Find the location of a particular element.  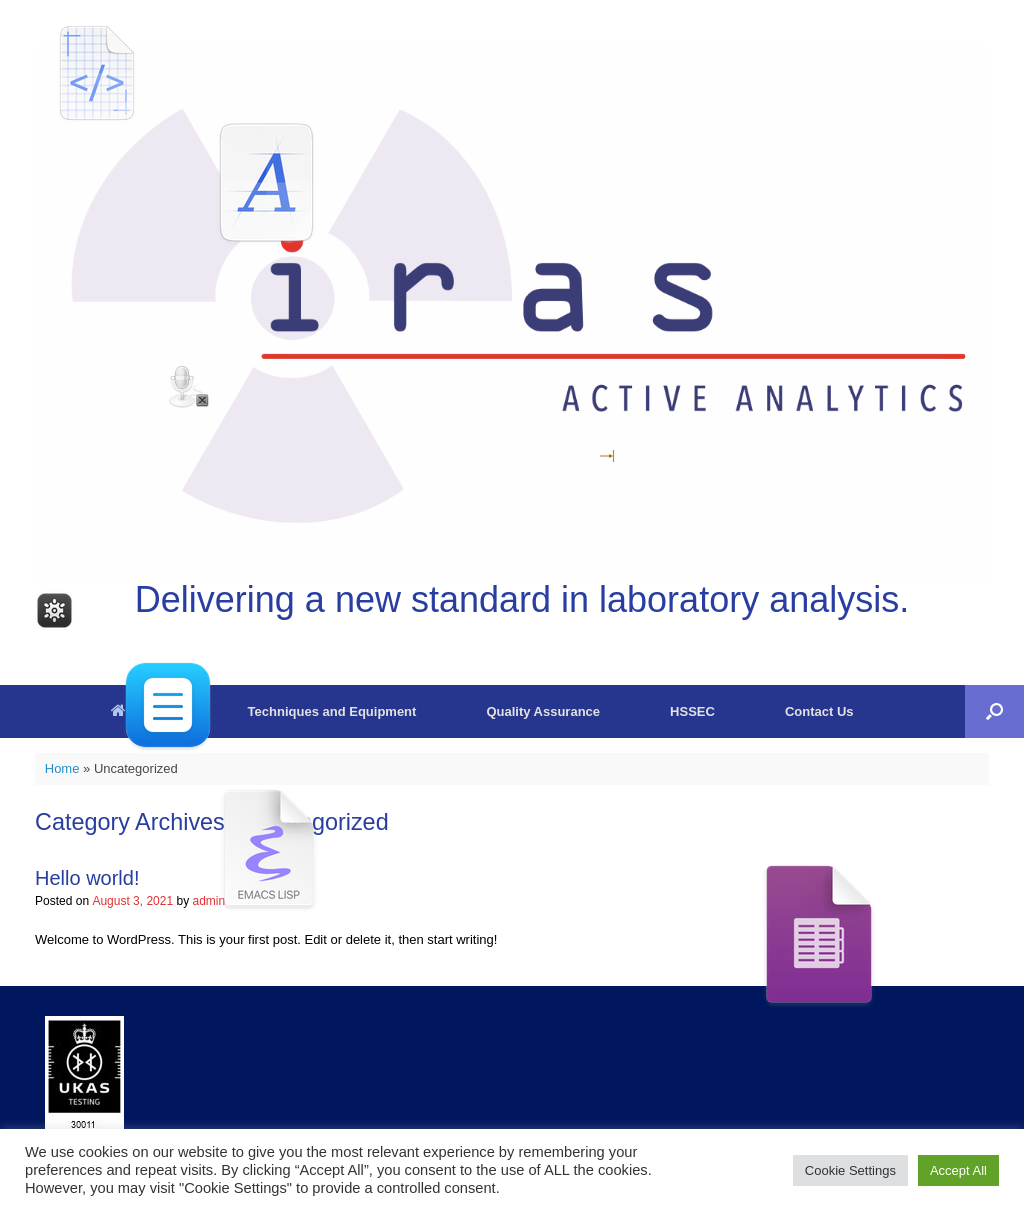

open a font file is located at coordinates (266, 182).